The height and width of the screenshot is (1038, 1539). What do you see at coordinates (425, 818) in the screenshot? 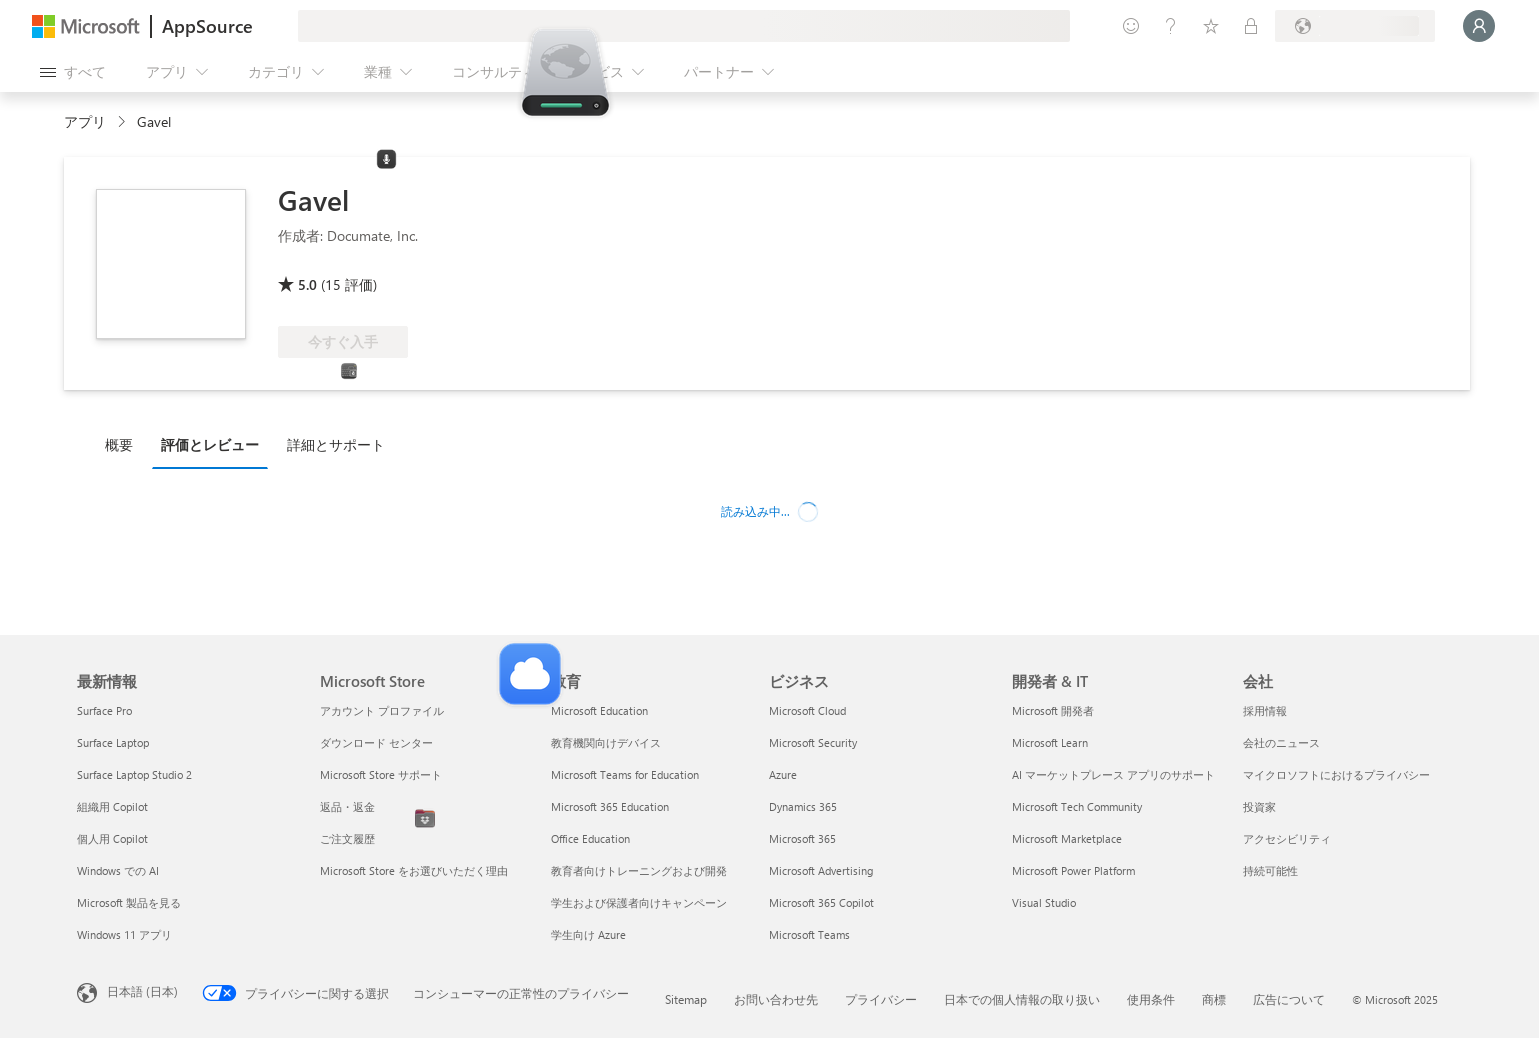
I see `open your dropbox folder` at bounding box center [425, 818].